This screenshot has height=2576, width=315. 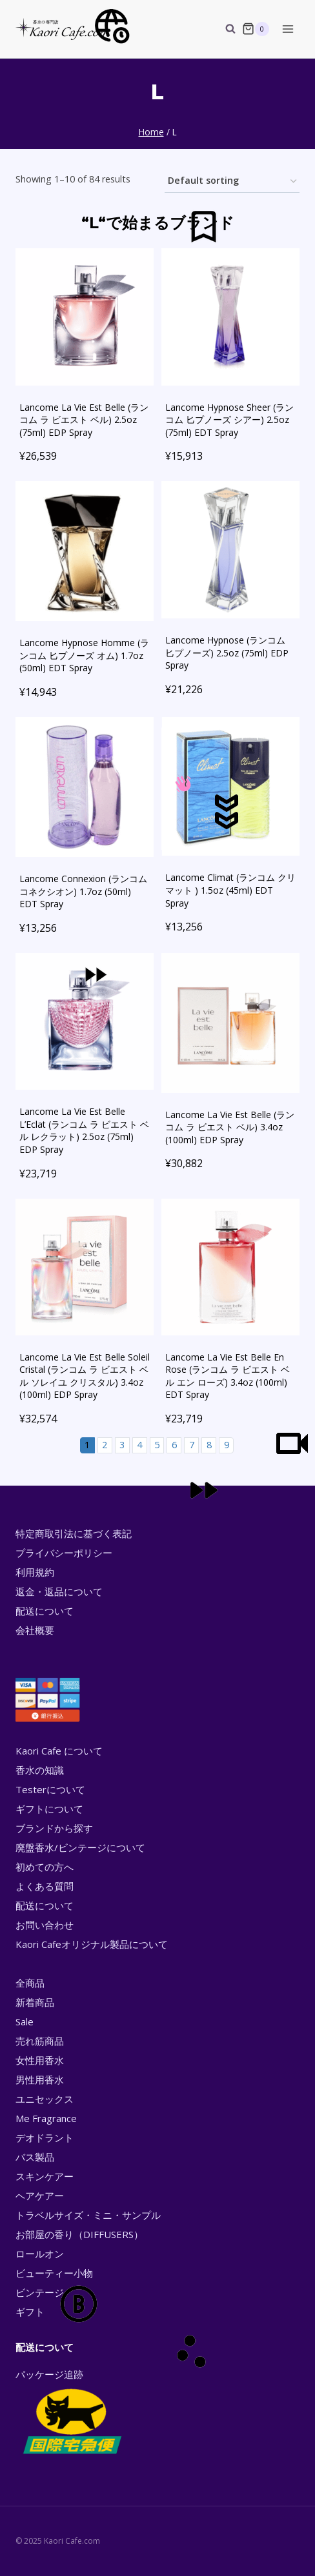 What do you see at coordinates (292, 1443) in the screenshot?
I see `start a video call` at bounding box center [292, 1443].